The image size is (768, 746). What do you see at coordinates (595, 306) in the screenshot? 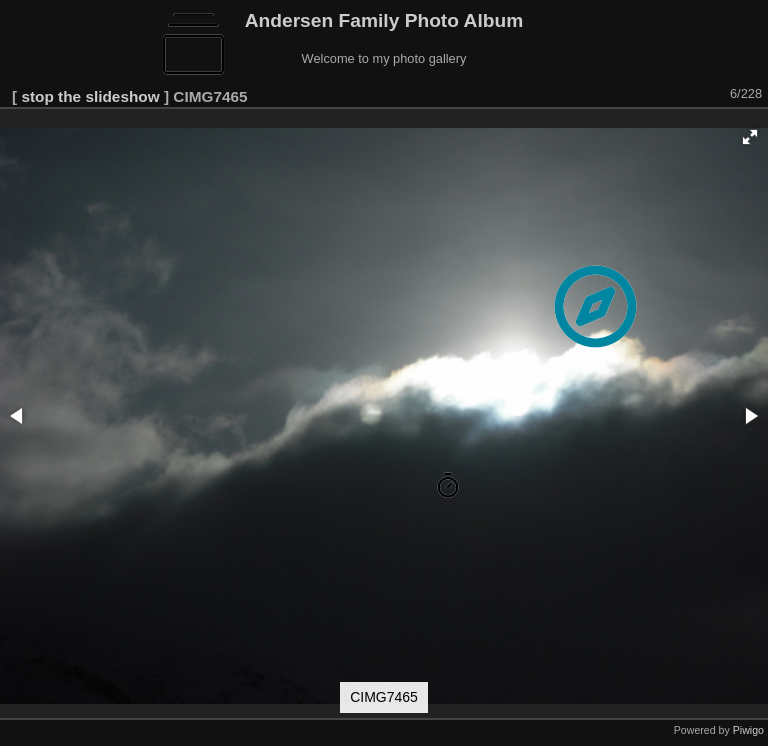
I see `open navigation or directions` at bounding box center [595, 306].